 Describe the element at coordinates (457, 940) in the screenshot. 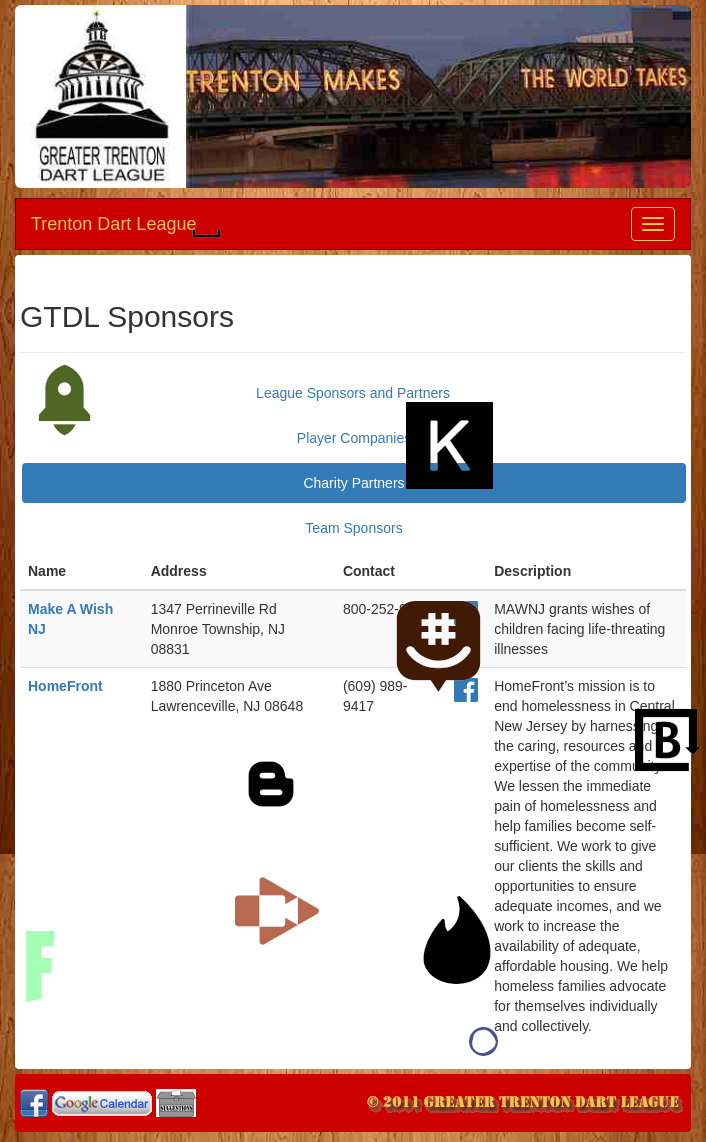

I see `open the tinder dating app` at that location.